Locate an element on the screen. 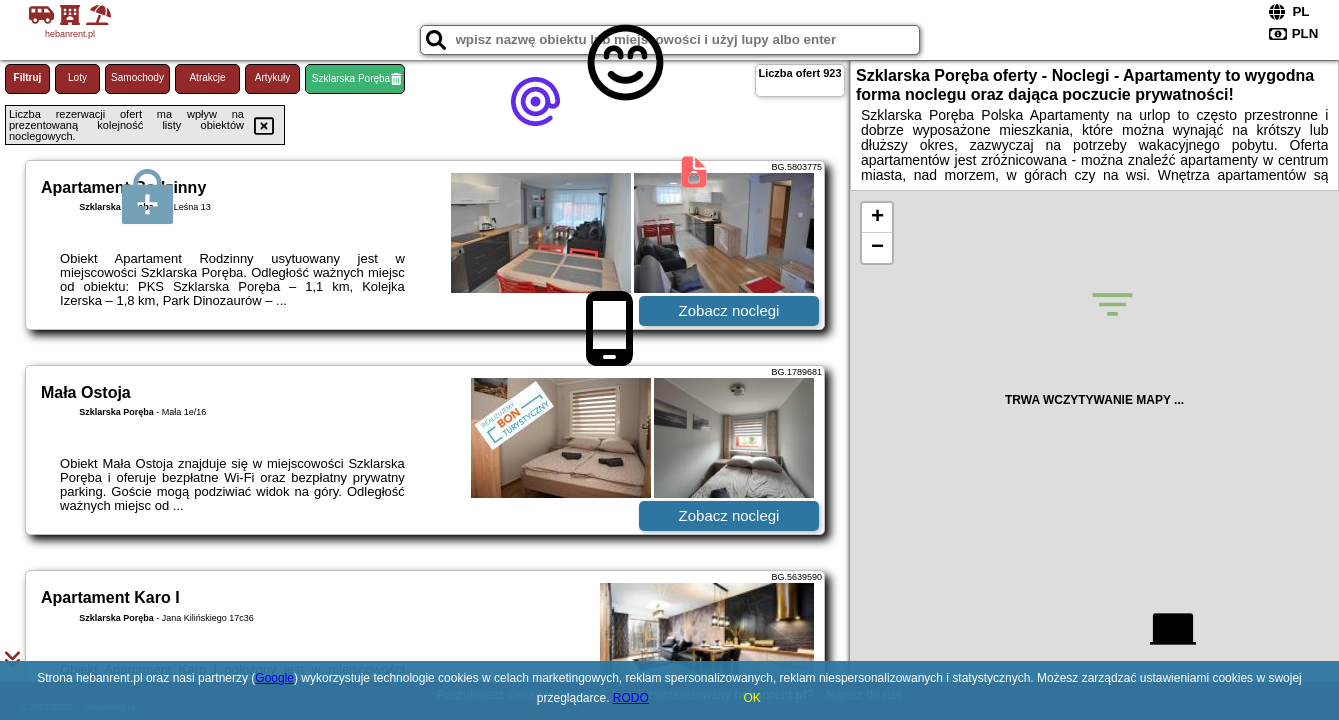 The width and height of the screenshot is (1339, 720). access phone or calling features is located at coordinates (609, 328).